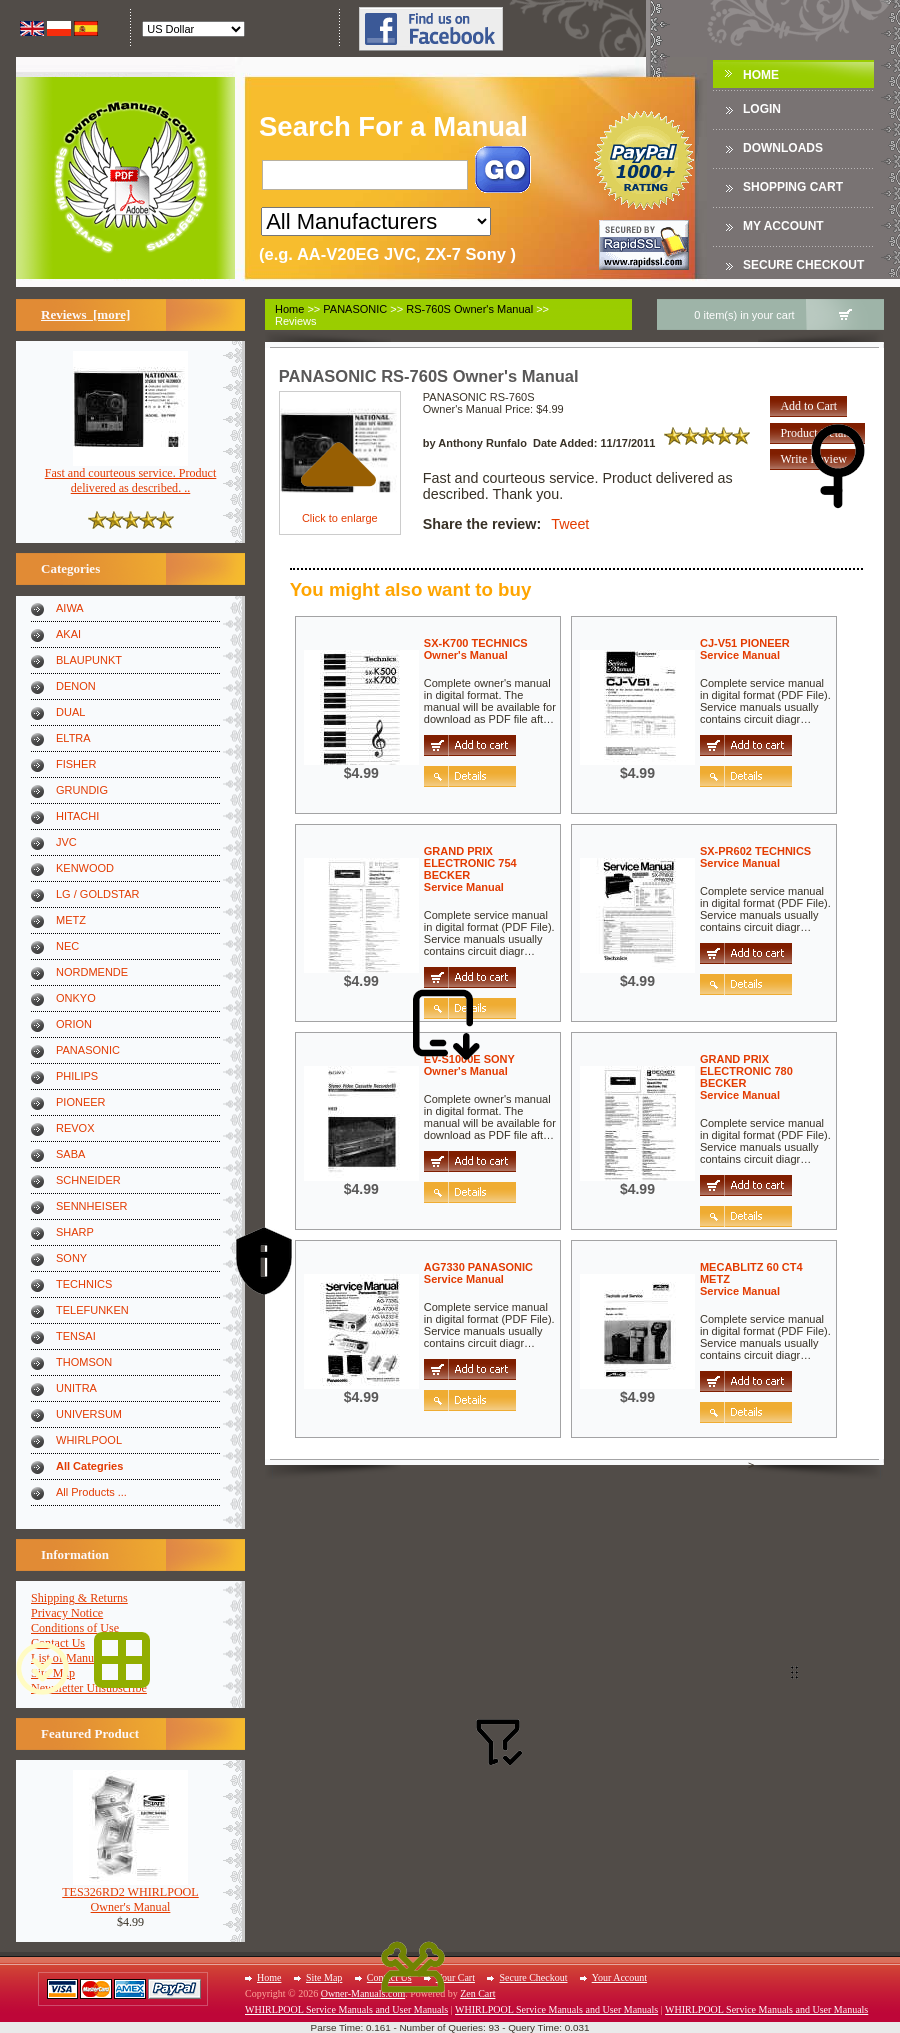 This screenshot has width=900, height=2033. I want to click on scroll down or view more content, so click(42, 1668).